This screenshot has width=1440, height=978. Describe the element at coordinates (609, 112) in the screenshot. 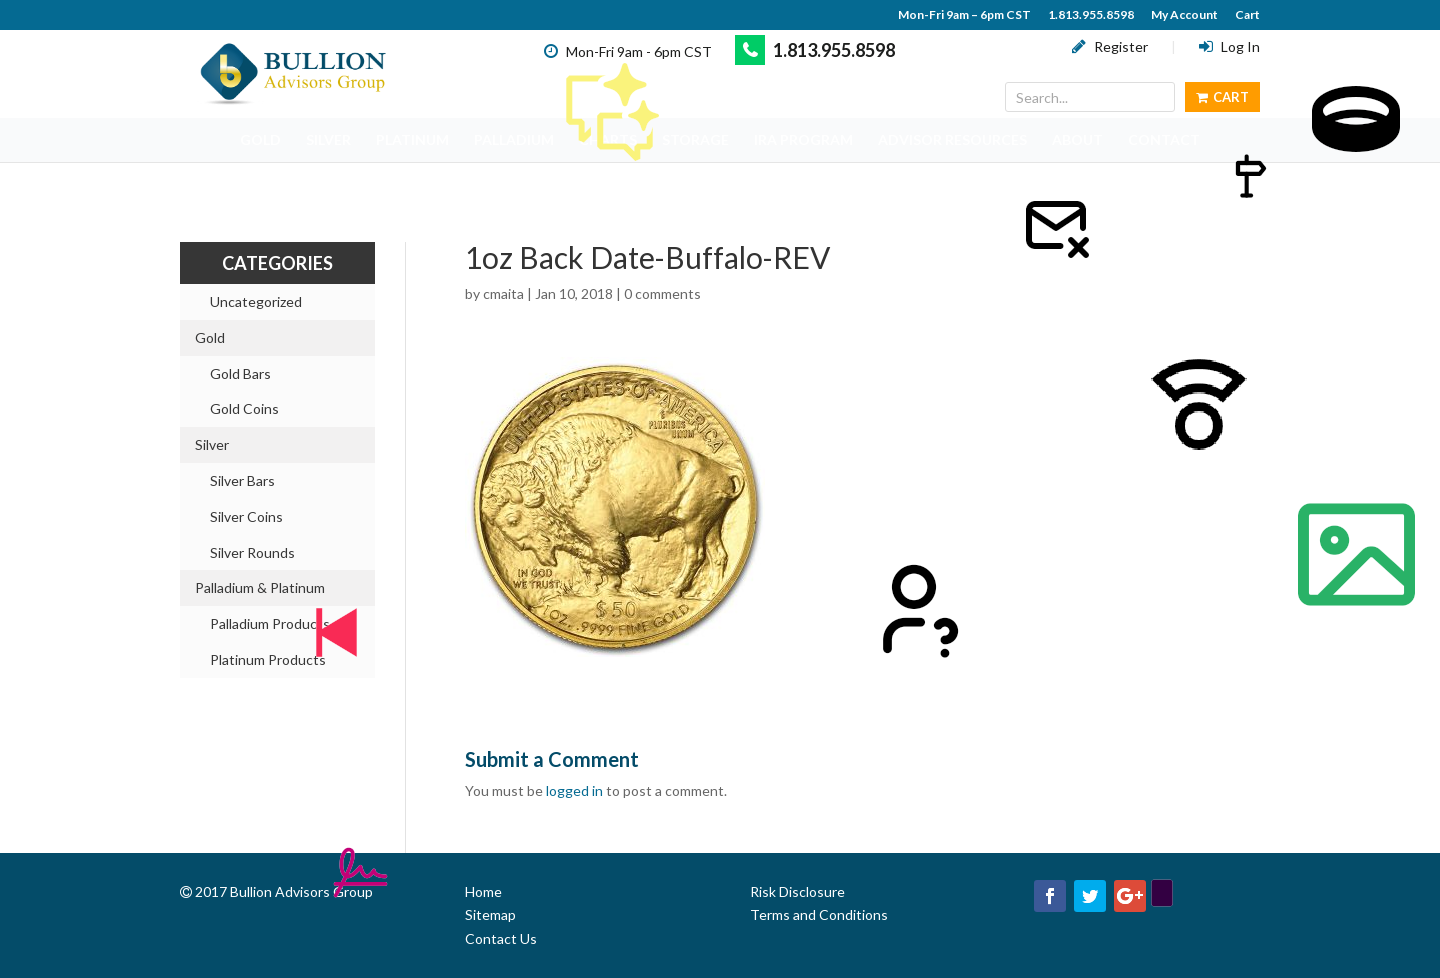

I see `start an AI-powered conversation` at that location.